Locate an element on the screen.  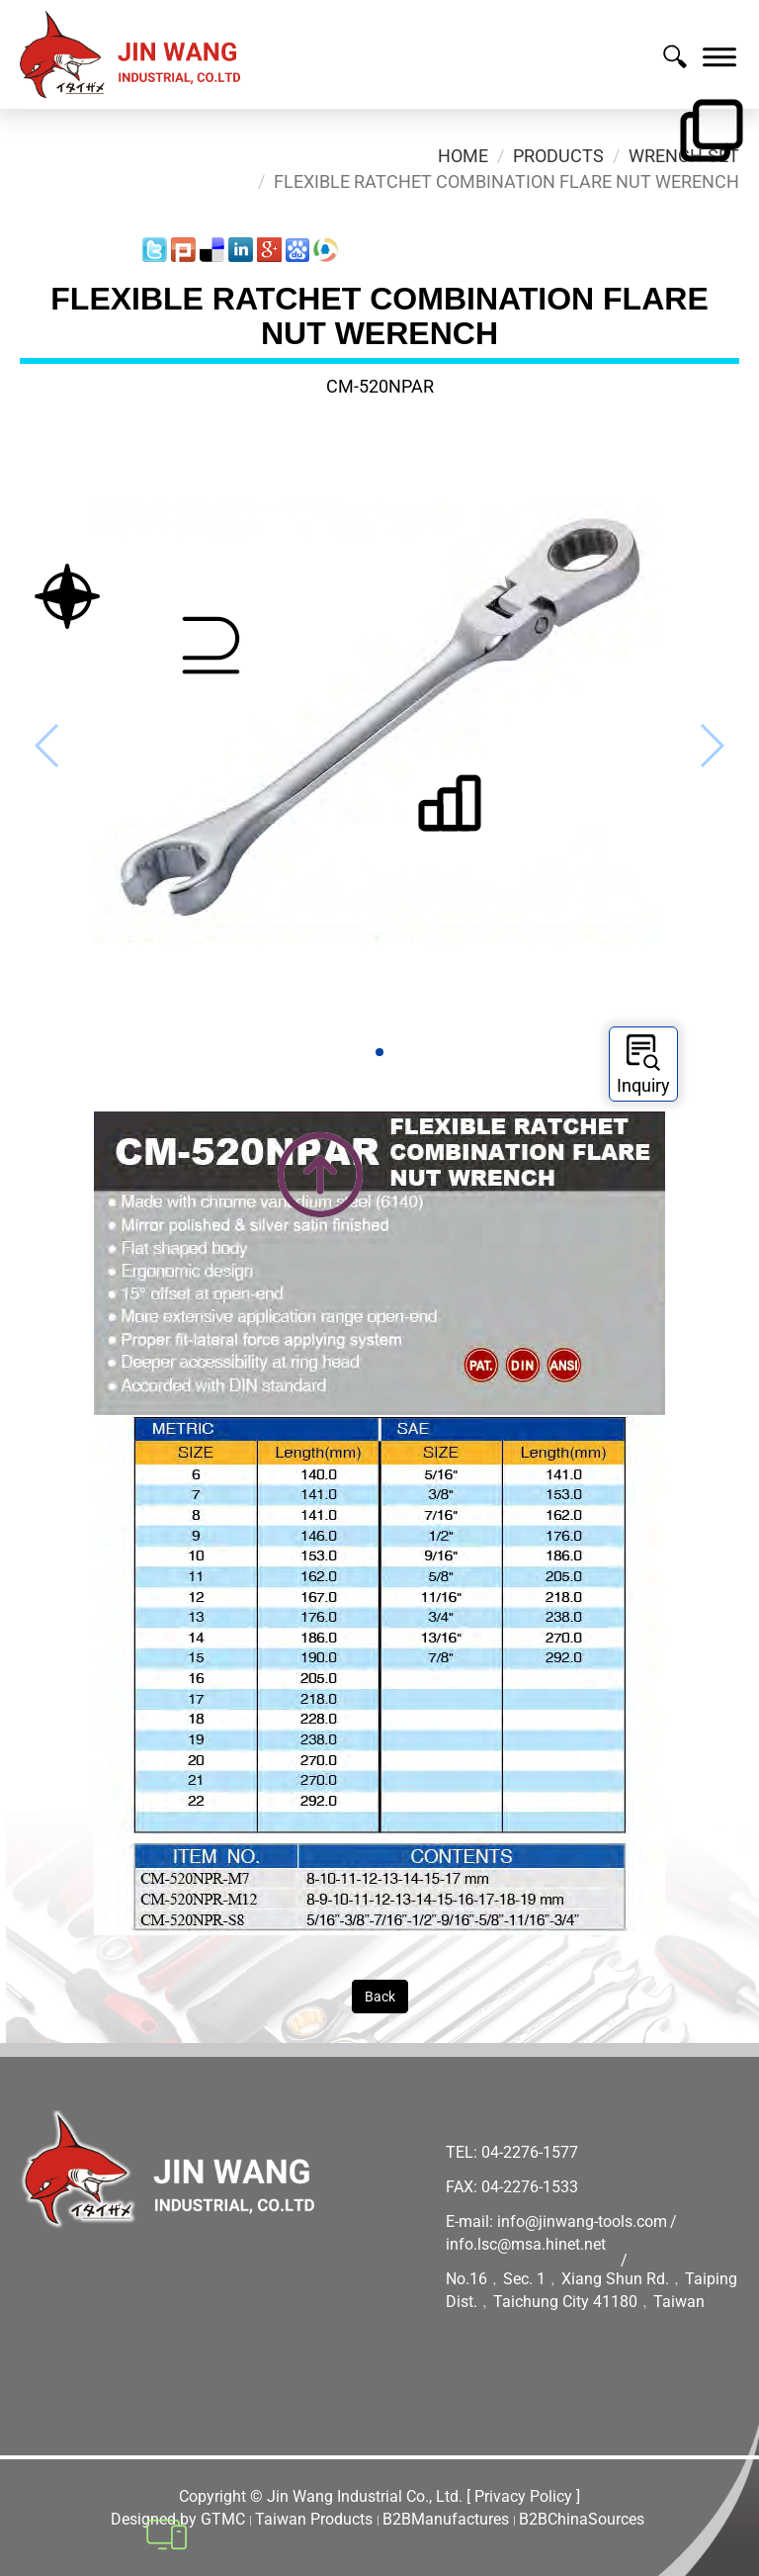
view multiple items or layers is located at coordinates (712, 131).